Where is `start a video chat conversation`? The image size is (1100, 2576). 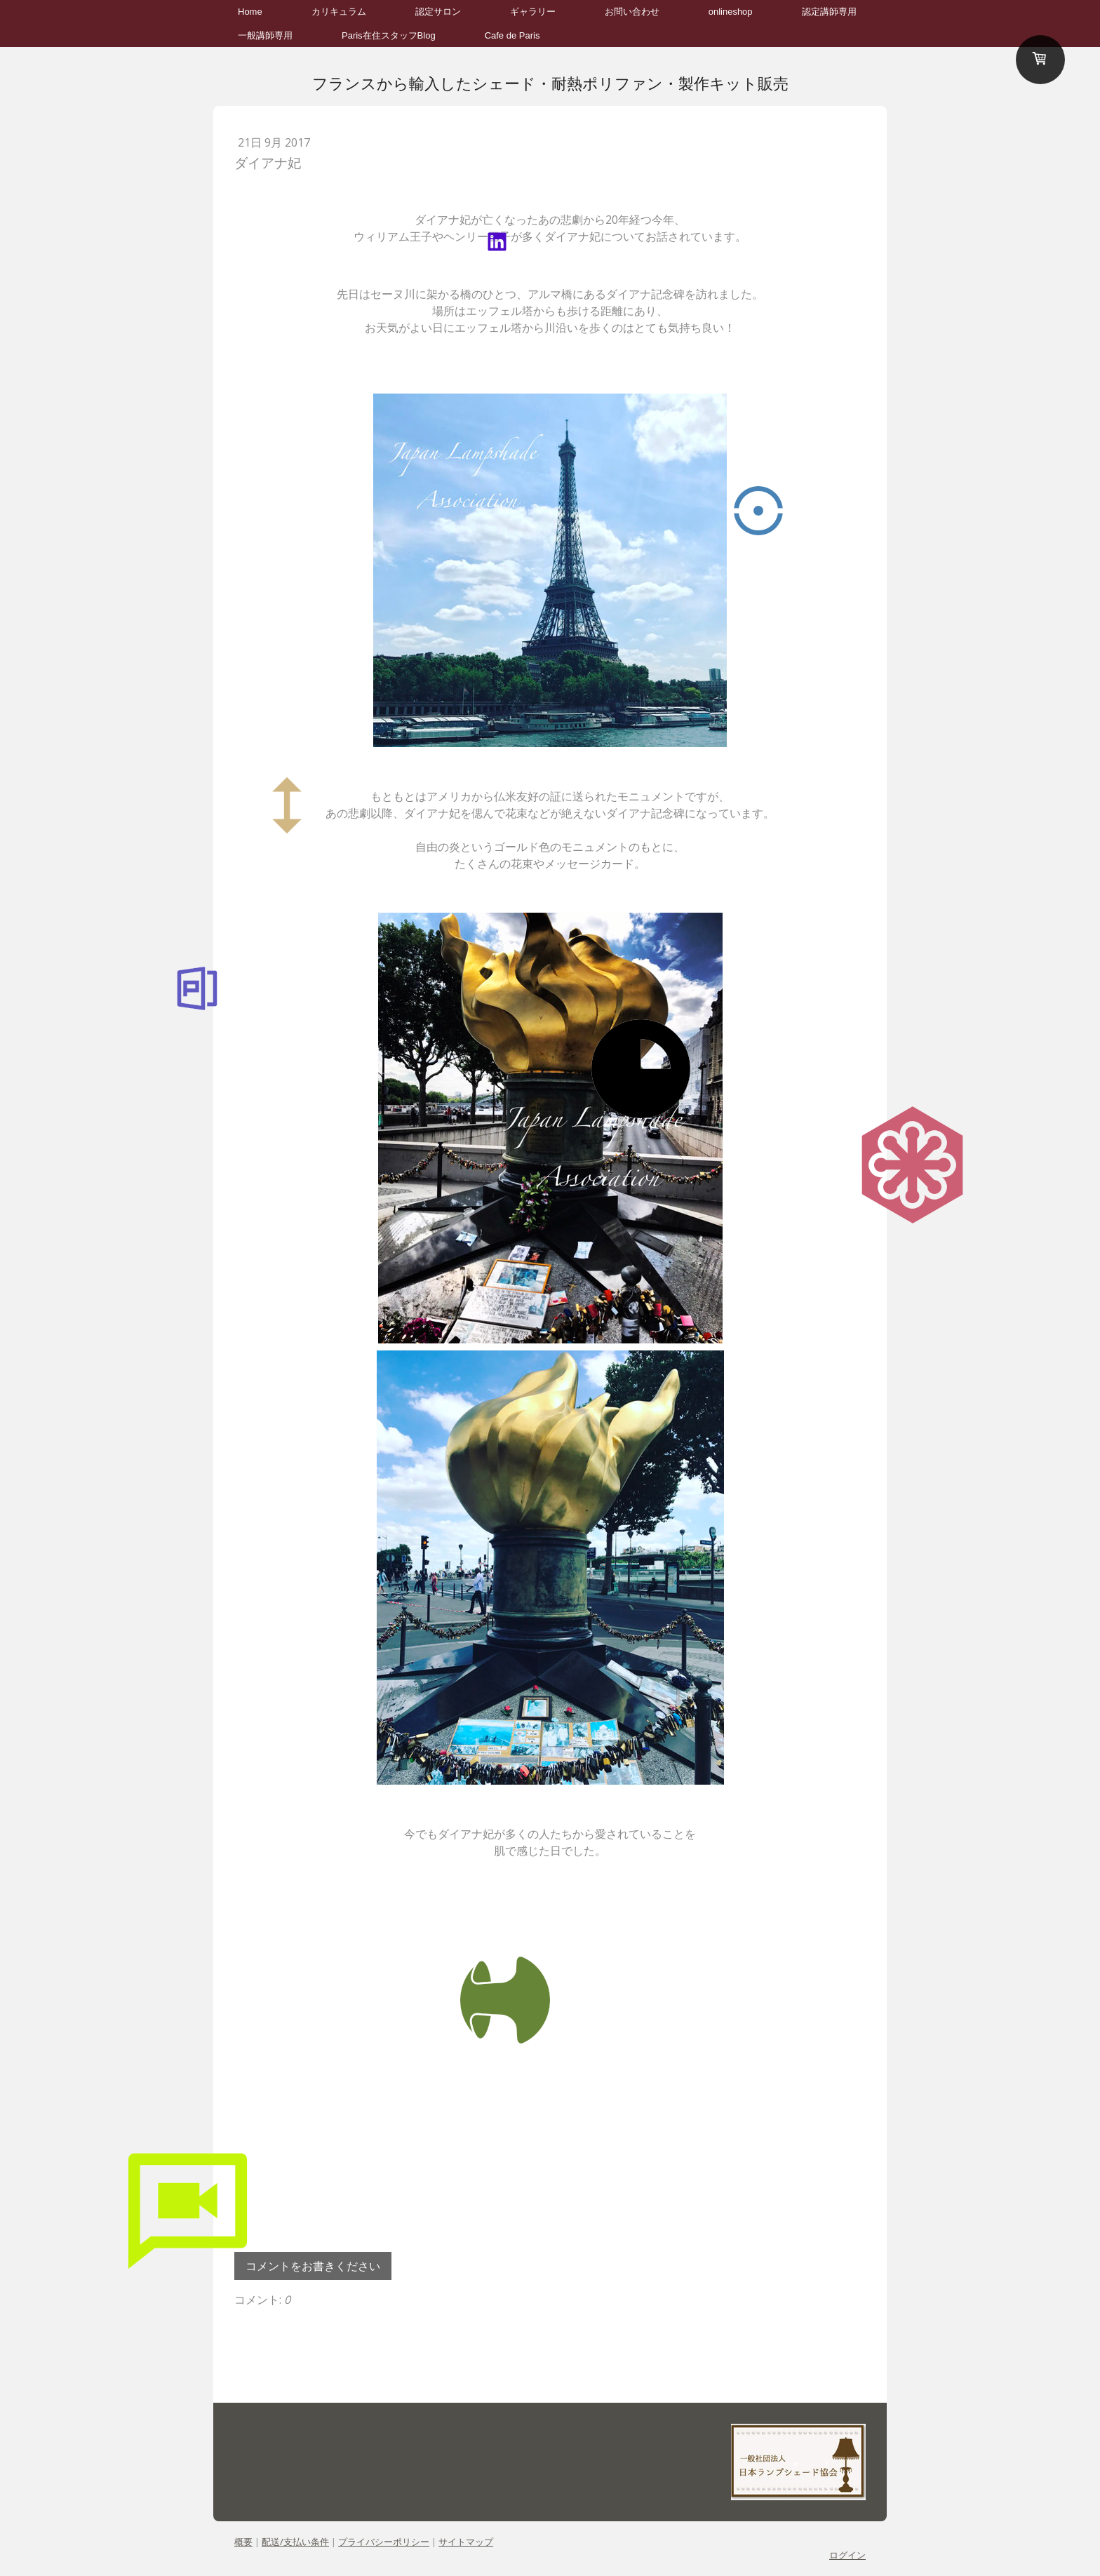
start a video chat conversation is located at coordinates (187, 2206).